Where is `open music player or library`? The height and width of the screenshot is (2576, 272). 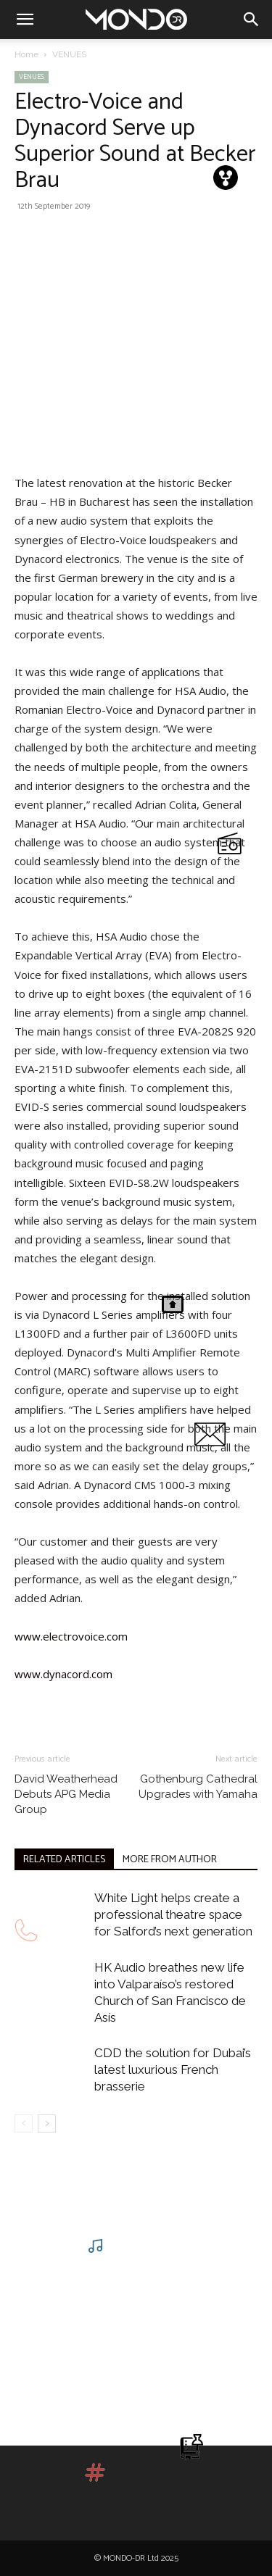 open music player or library is located at coordinates (95, 2246).